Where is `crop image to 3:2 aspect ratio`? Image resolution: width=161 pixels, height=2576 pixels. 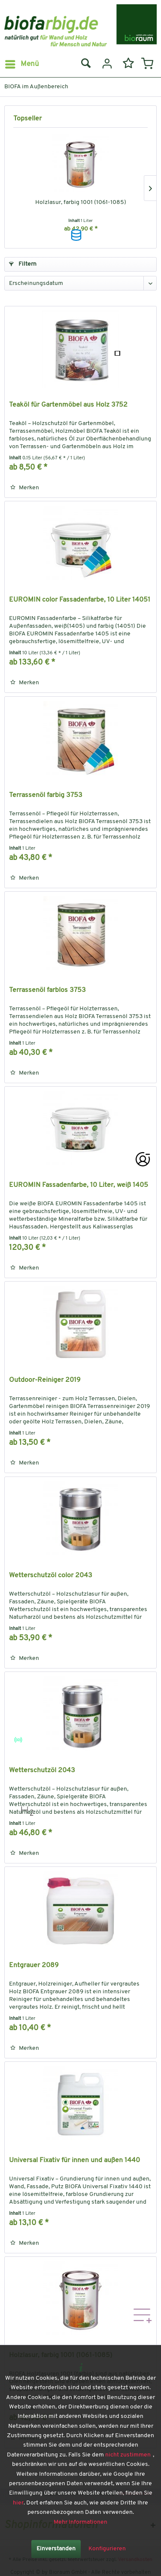 crop image to 3:2 aspect ratio is located at coordinates (117, 353).